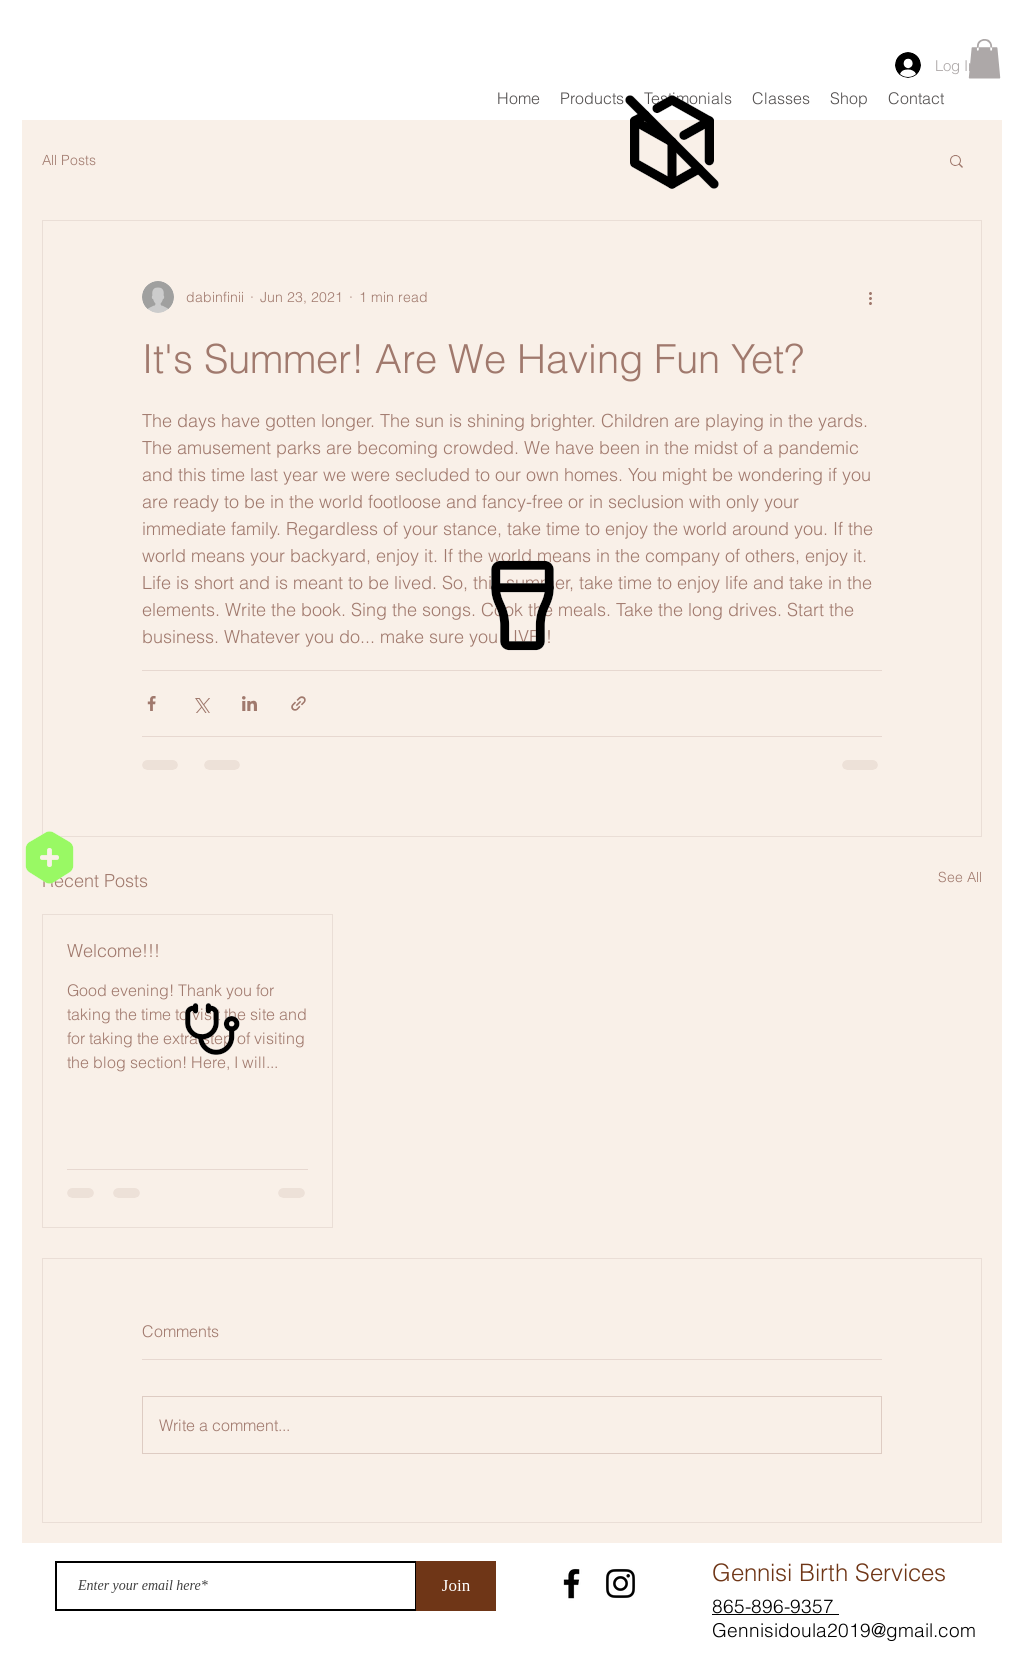 The image size is (1024, 1663). I want to click on add a new item or module, so click(49, 857).